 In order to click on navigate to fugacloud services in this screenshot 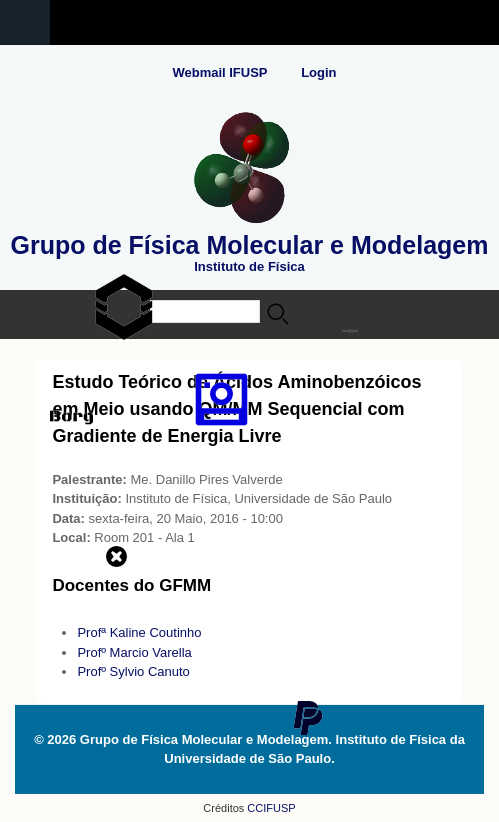, I will do `click(124, 307)`.